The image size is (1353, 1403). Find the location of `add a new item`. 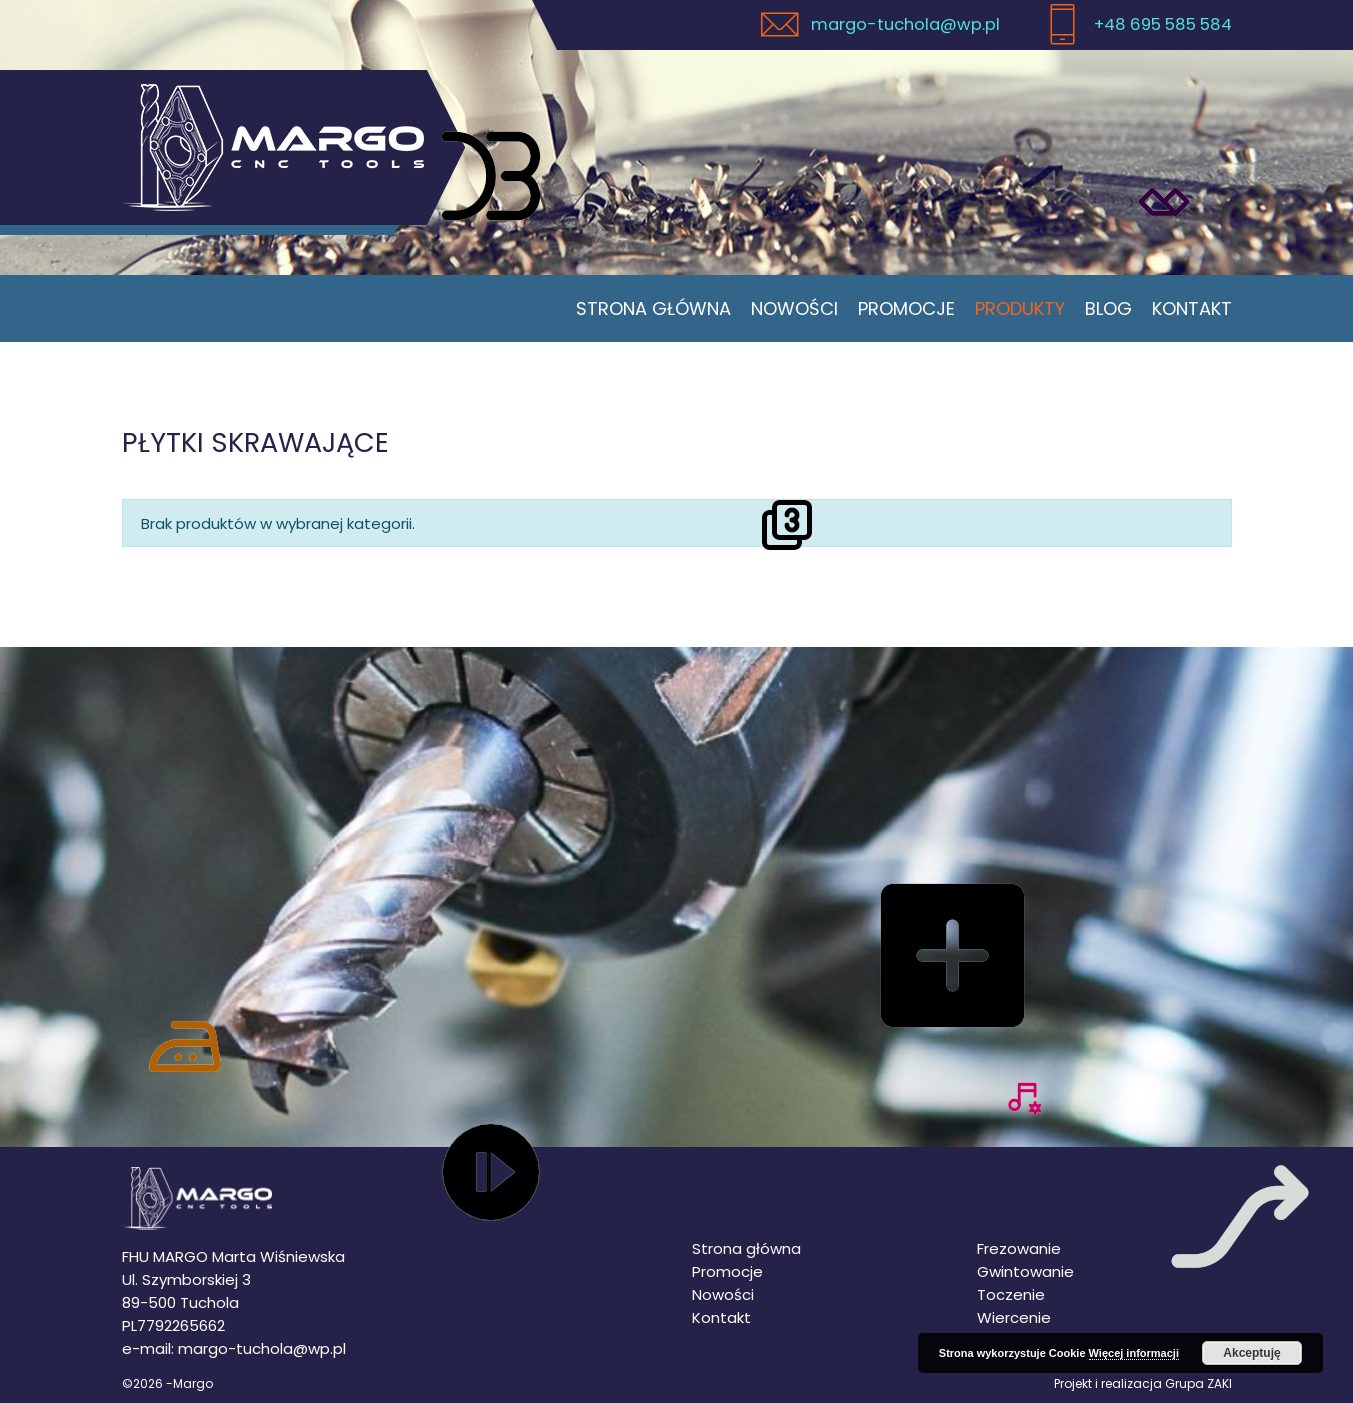

add a new item is located at coordinates (952, 955).